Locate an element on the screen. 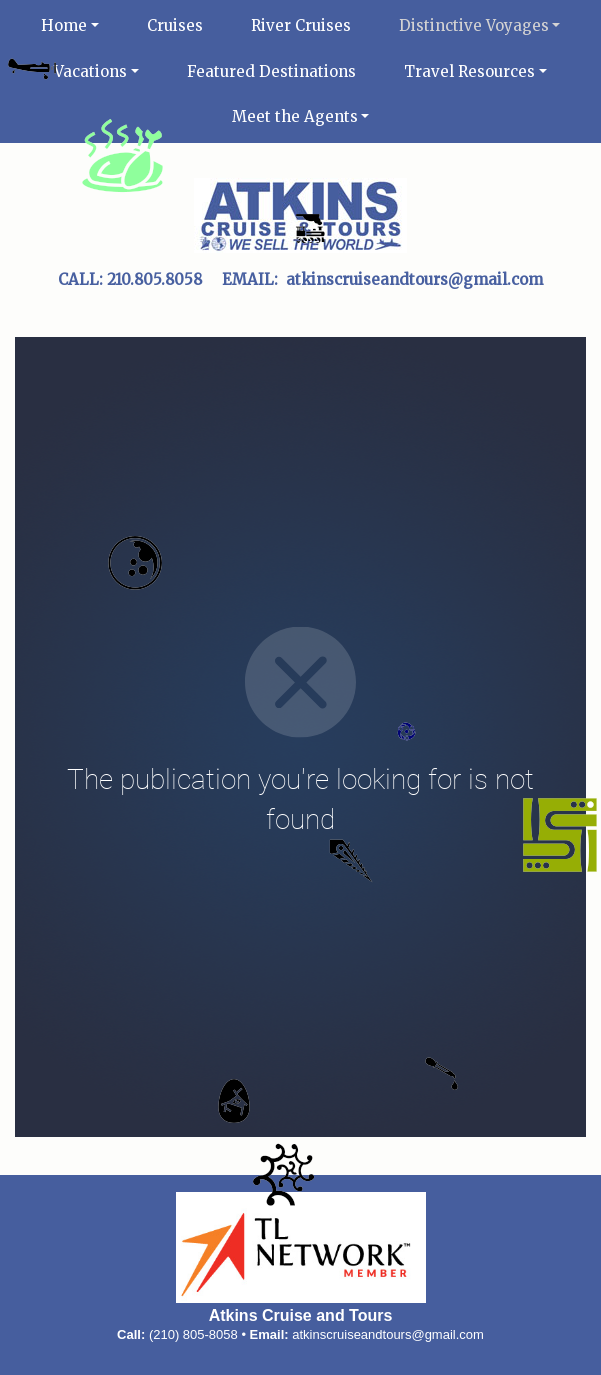  view roasted chicken recipe is located at coordinates (122, 155).